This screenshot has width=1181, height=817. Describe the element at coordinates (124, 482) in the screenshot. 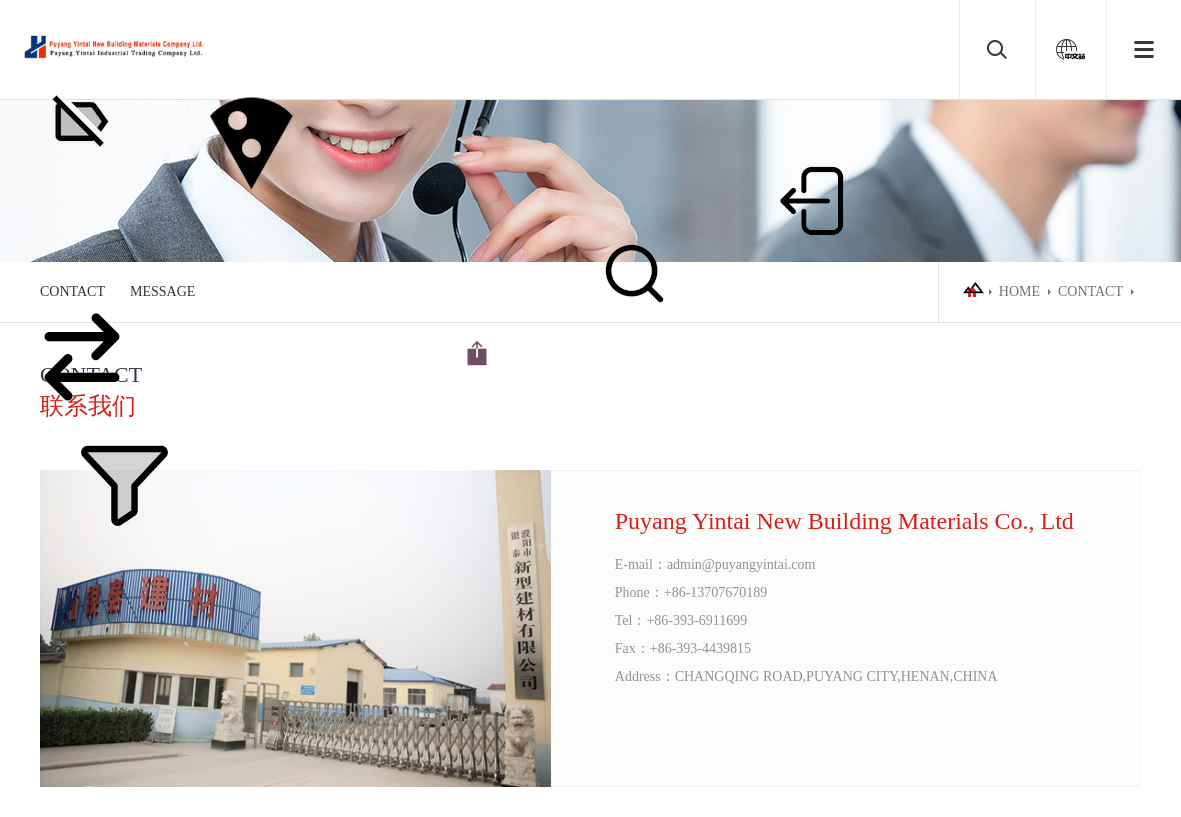

I see `filter or sort content` at that location.